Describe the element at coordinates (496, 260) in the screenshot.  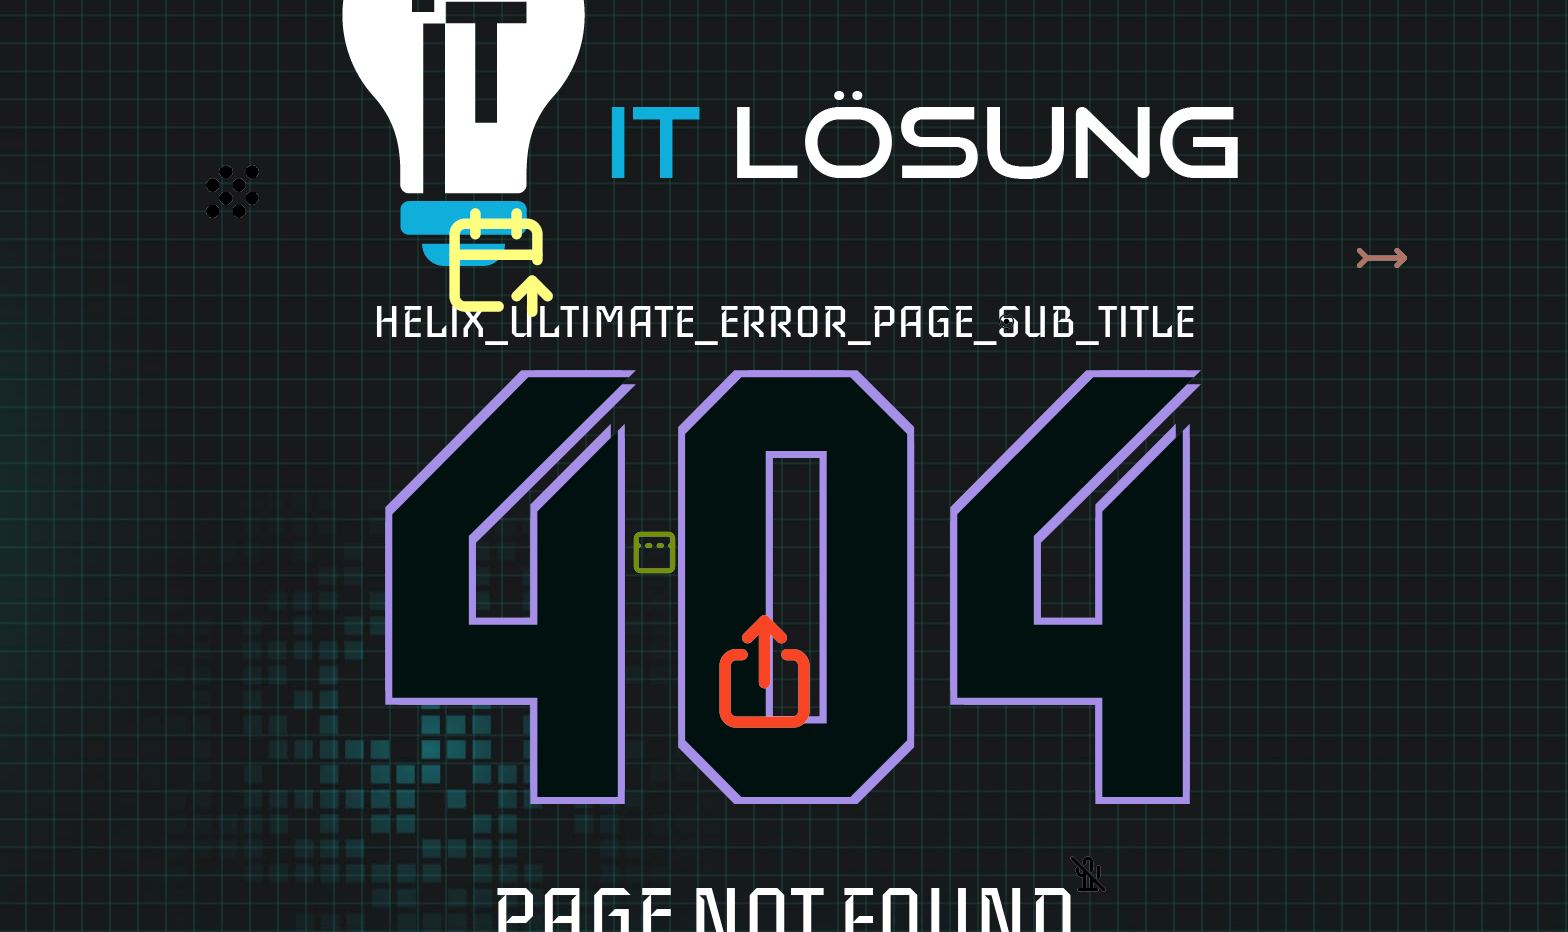
I see `upload or sync calendar events` at that location.